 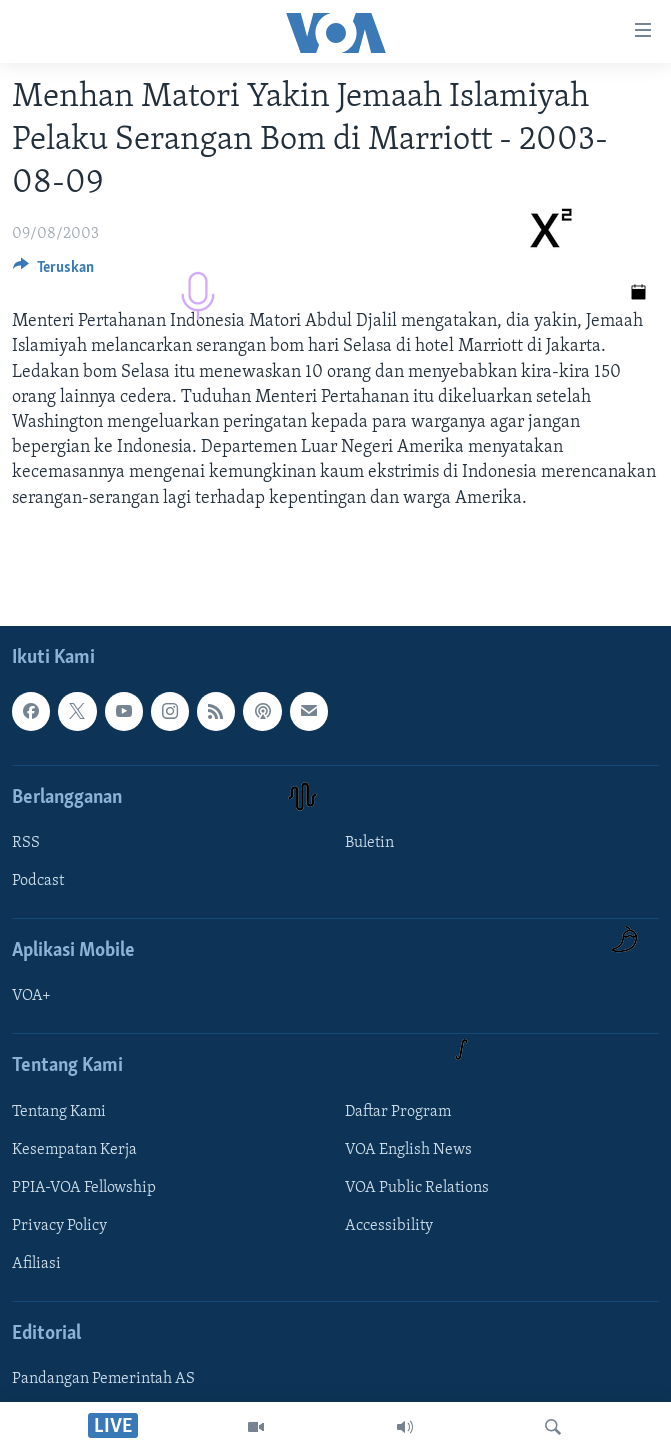 What do you see at coordinates (461, 1049) in the screenshot?
I see `access integral calculus tools` at bounding box center [461, 1049].